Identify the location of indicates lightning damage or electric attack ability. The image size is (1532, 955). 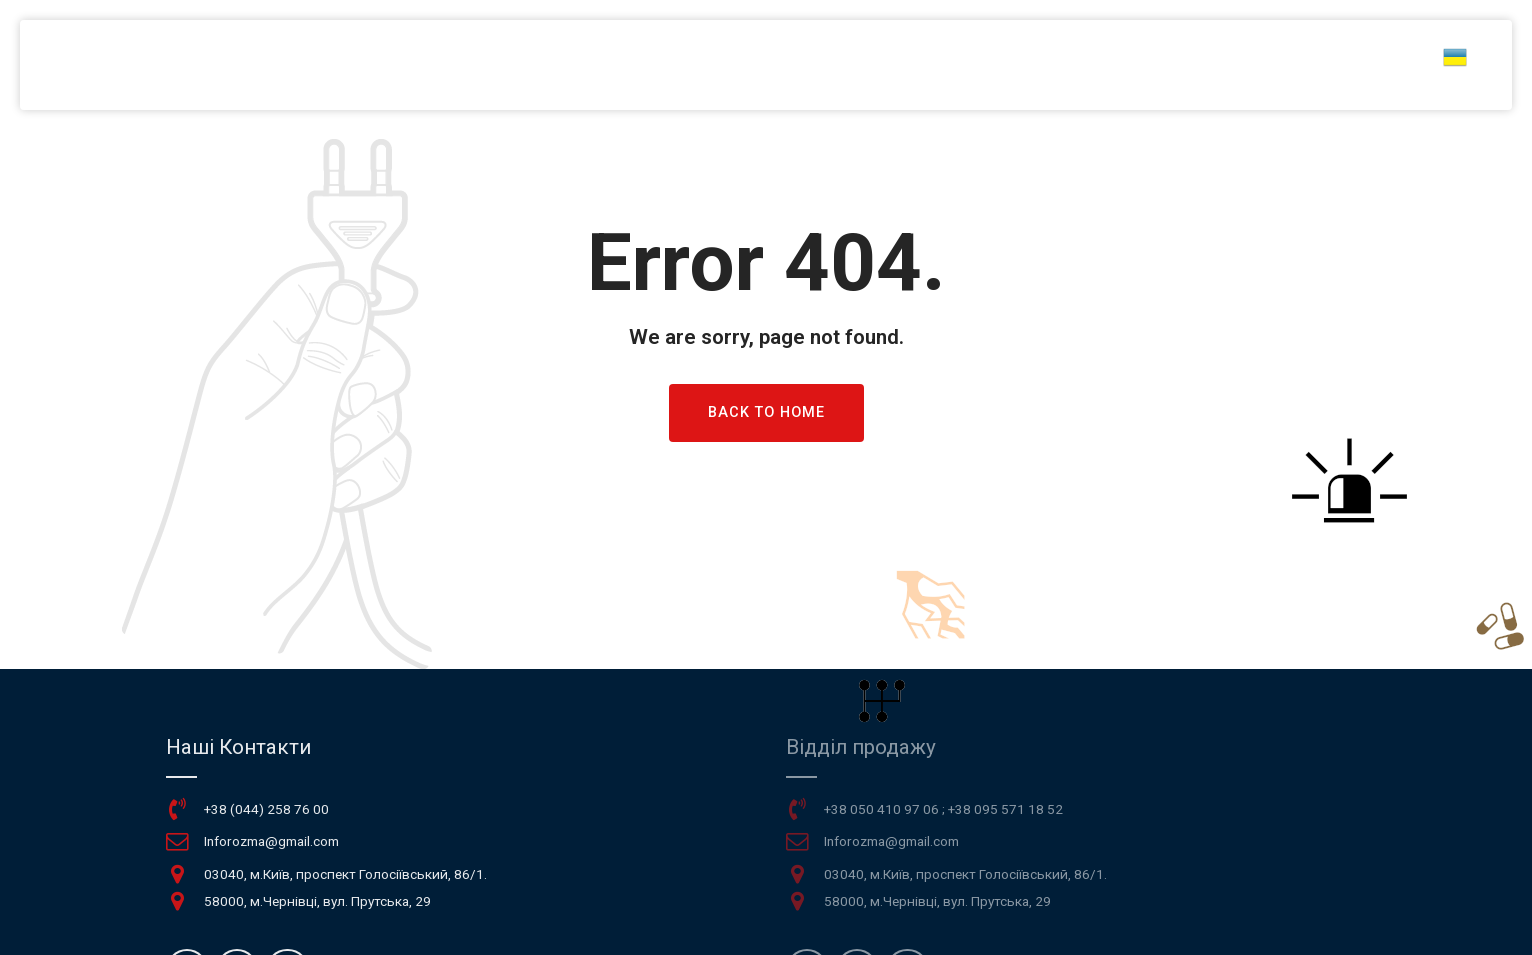
(930, 604).